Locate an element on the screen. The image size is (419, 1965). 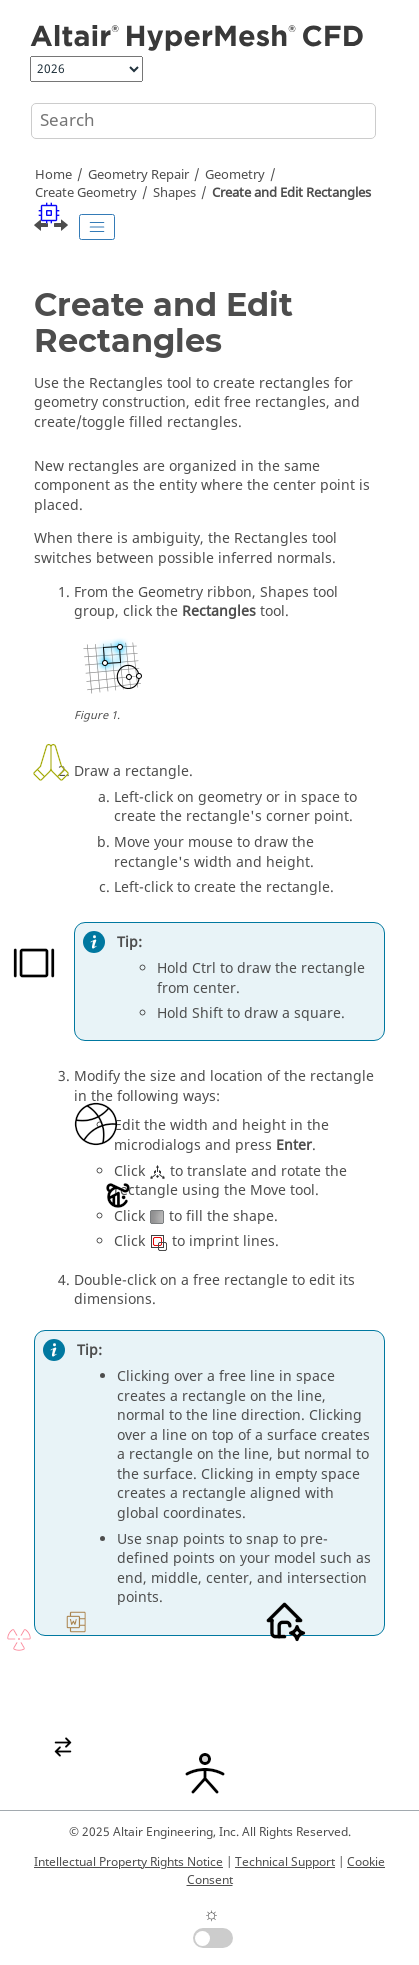
start a slideshow presentation is located at coordinates (34, 963).